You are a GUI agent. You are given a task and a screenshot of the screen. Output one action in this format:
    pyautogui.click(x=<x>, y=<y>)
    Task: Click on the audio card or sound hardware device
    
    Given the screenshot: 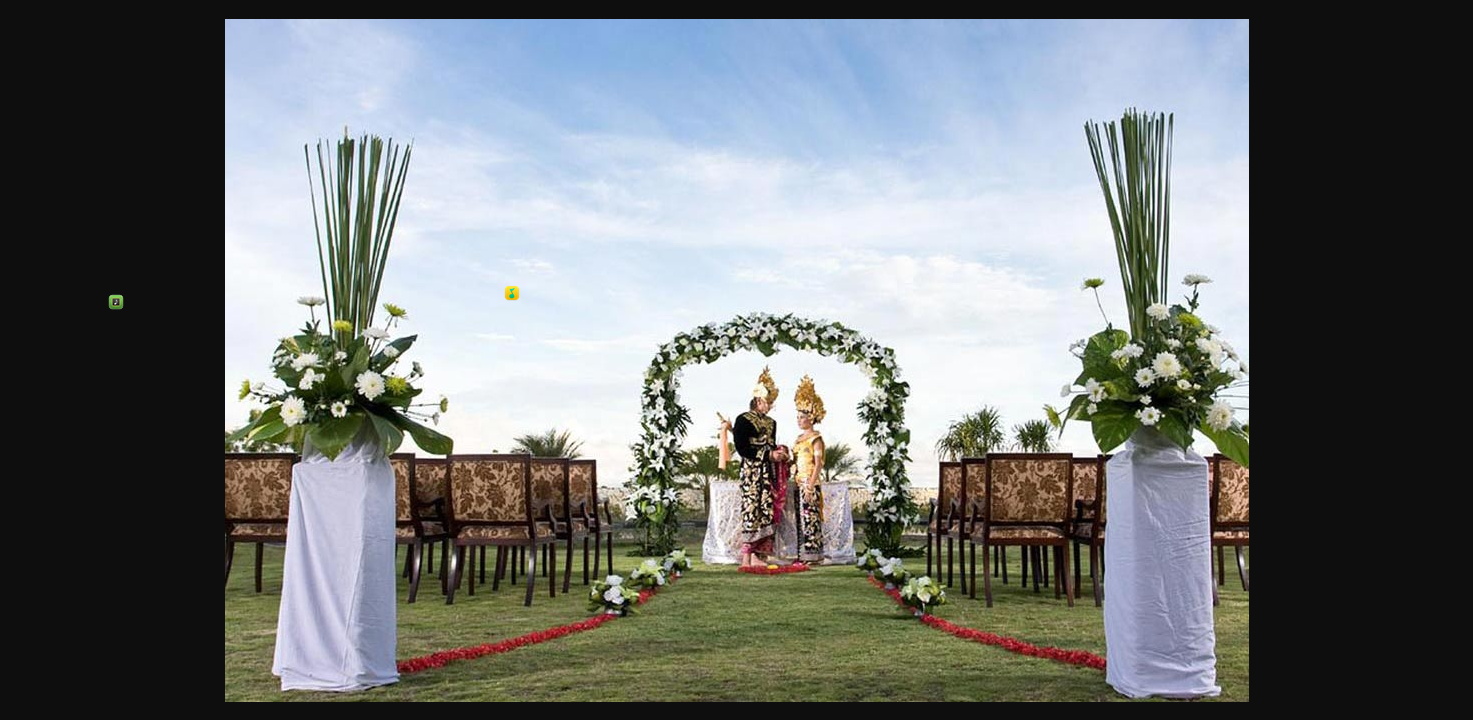 What is the action you would take?
    pyautogui.click(x=116, y=302)
    